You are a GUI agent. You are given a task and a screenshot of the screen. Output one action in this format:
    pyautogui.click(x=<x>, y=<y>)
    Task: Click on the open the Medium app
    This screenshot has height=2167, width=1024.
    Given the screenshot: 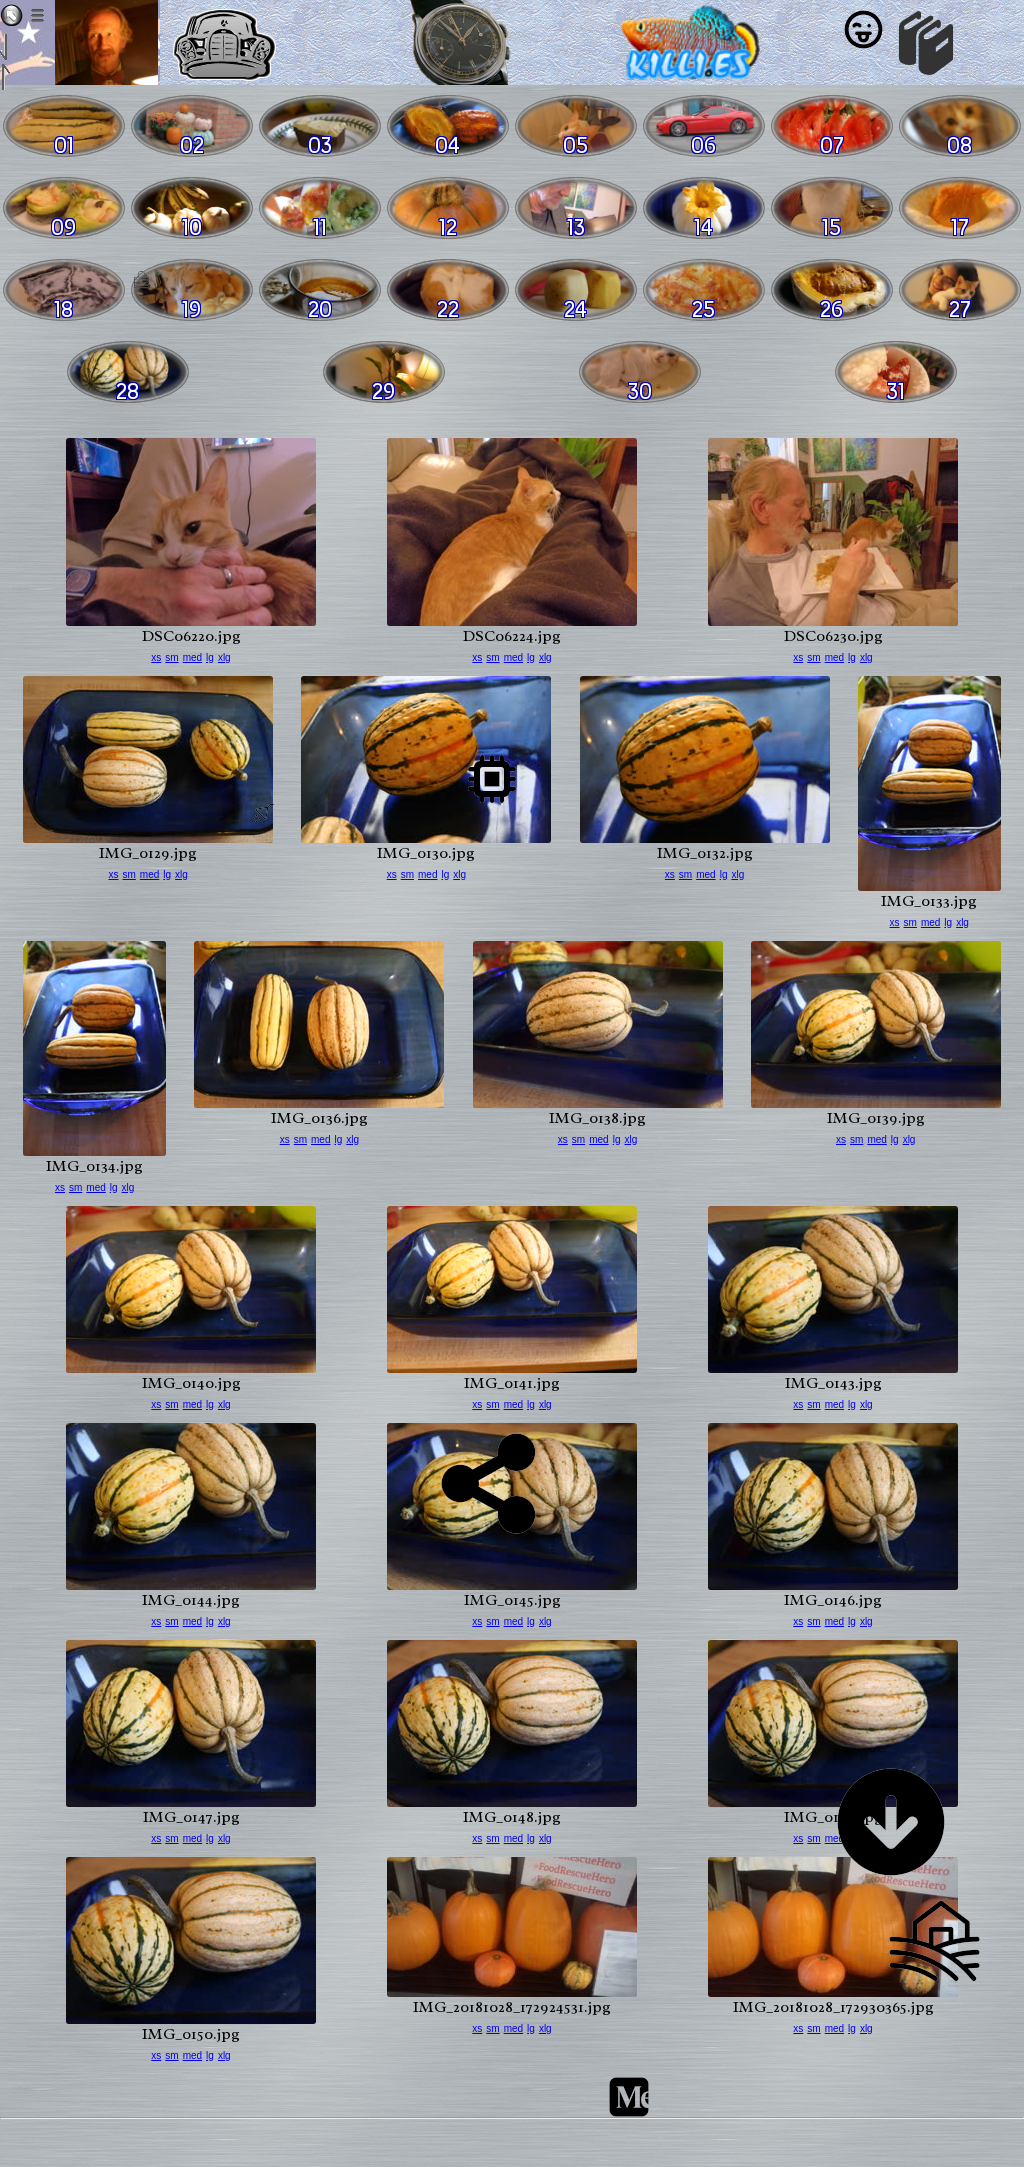 What is the action you would take?
    pyautogui.click(x=629, y=2097)
    